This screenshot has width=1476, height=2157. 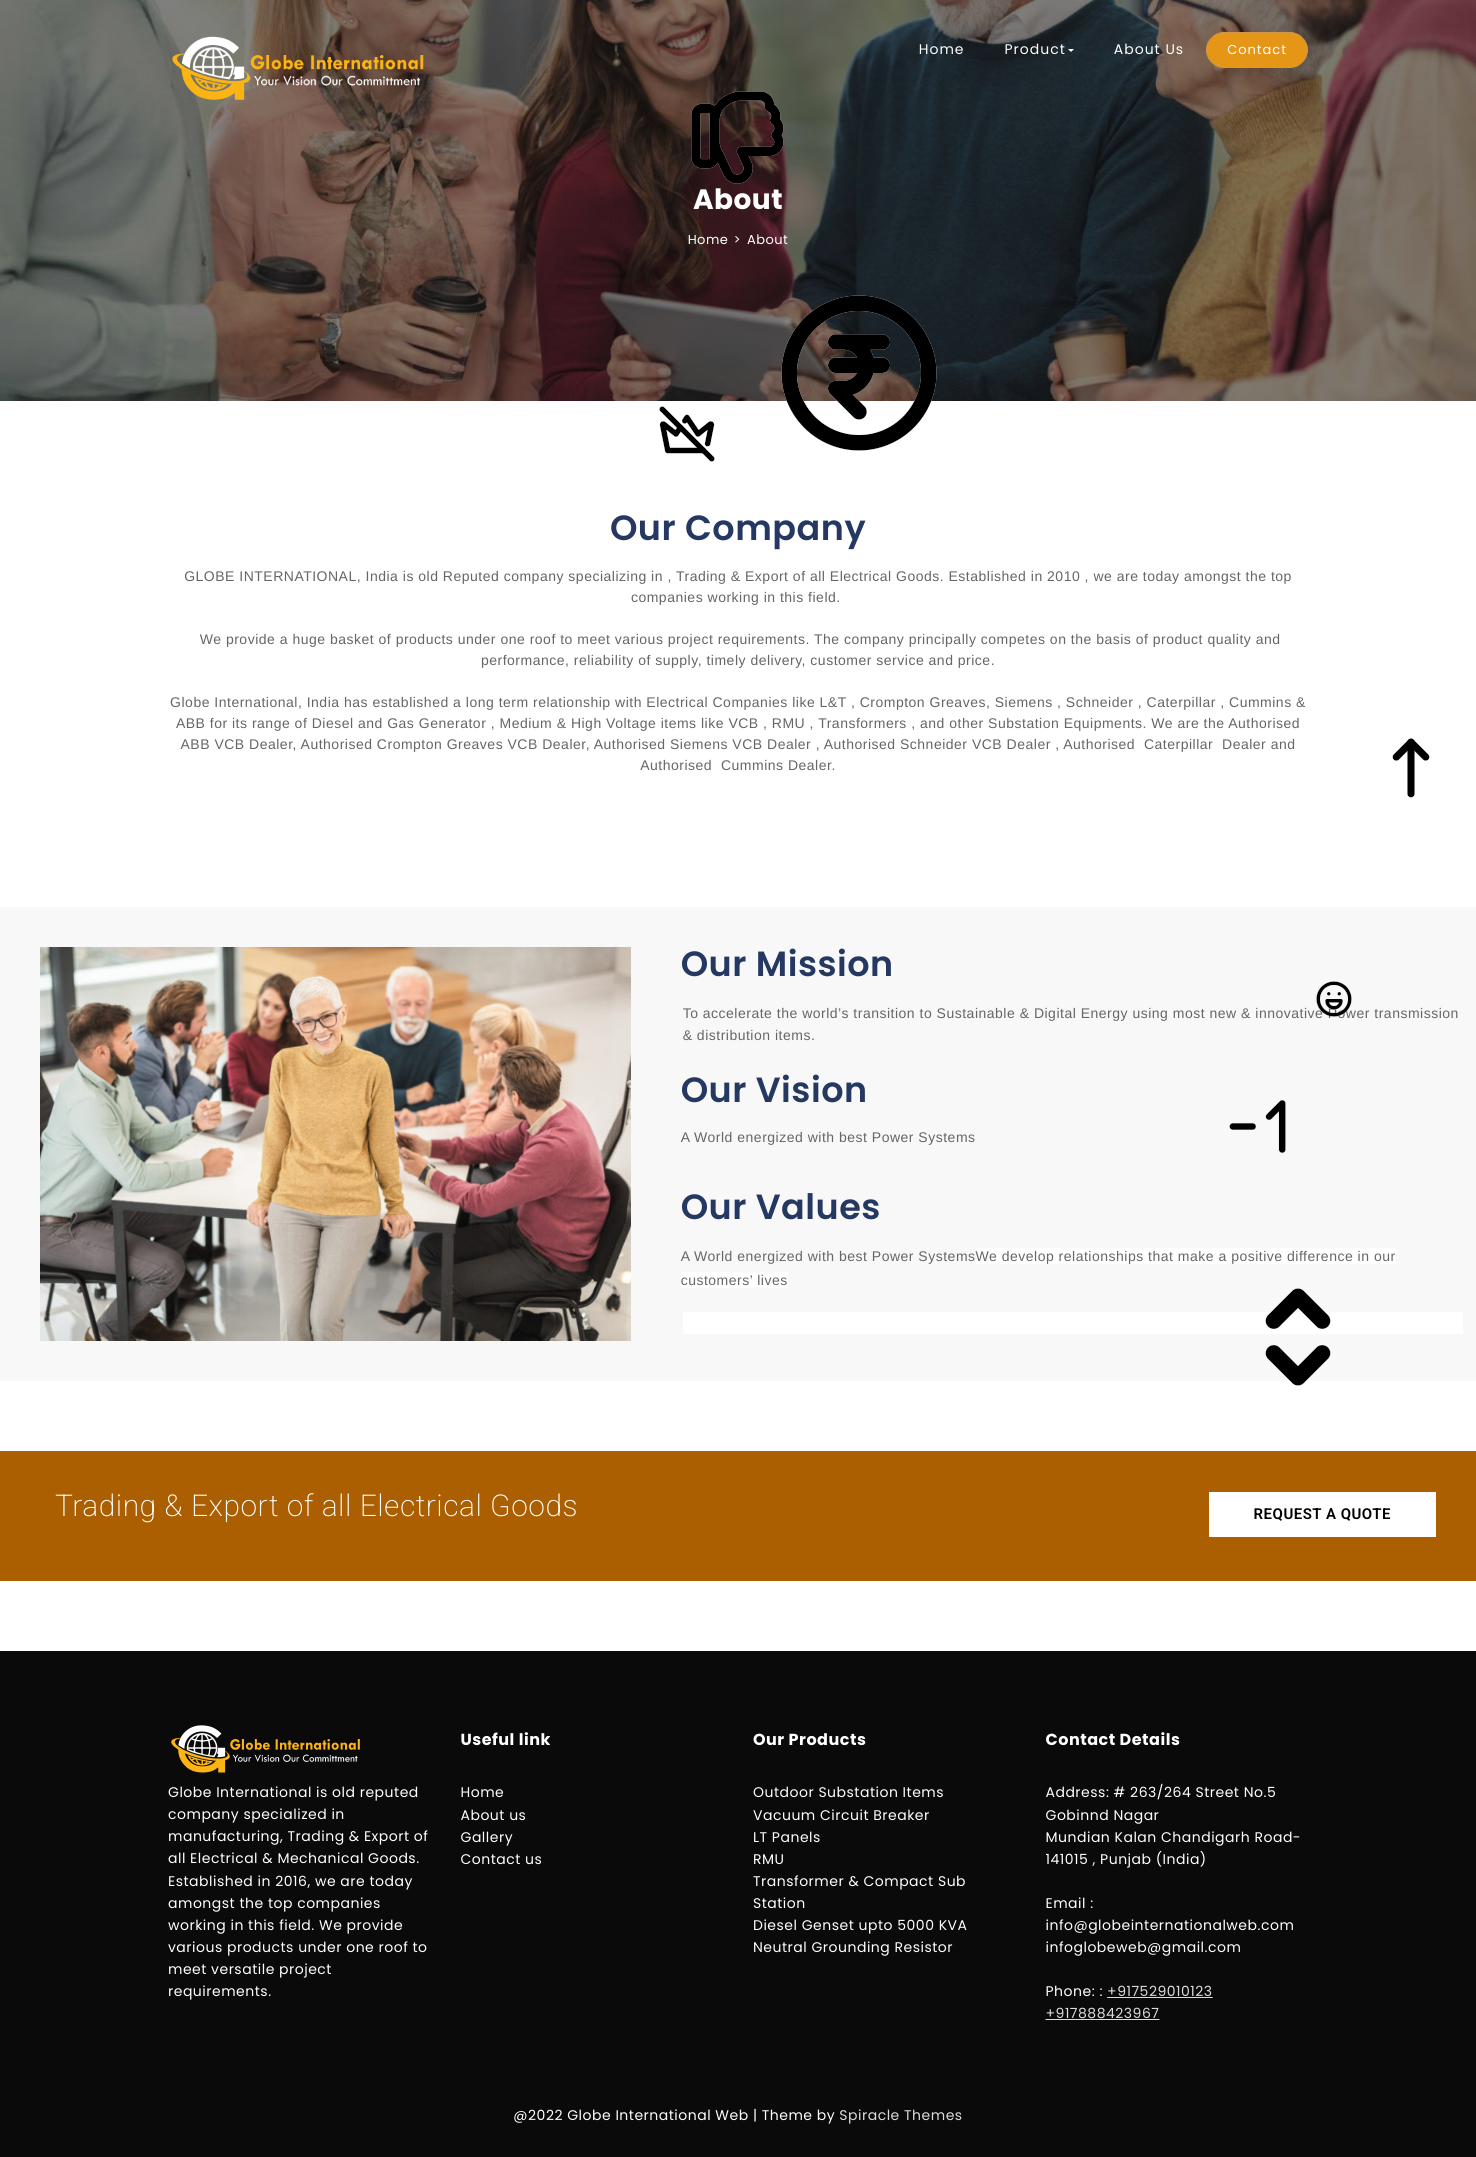 I want to click on remove premium or VIP status, so click(x=687, y=434).